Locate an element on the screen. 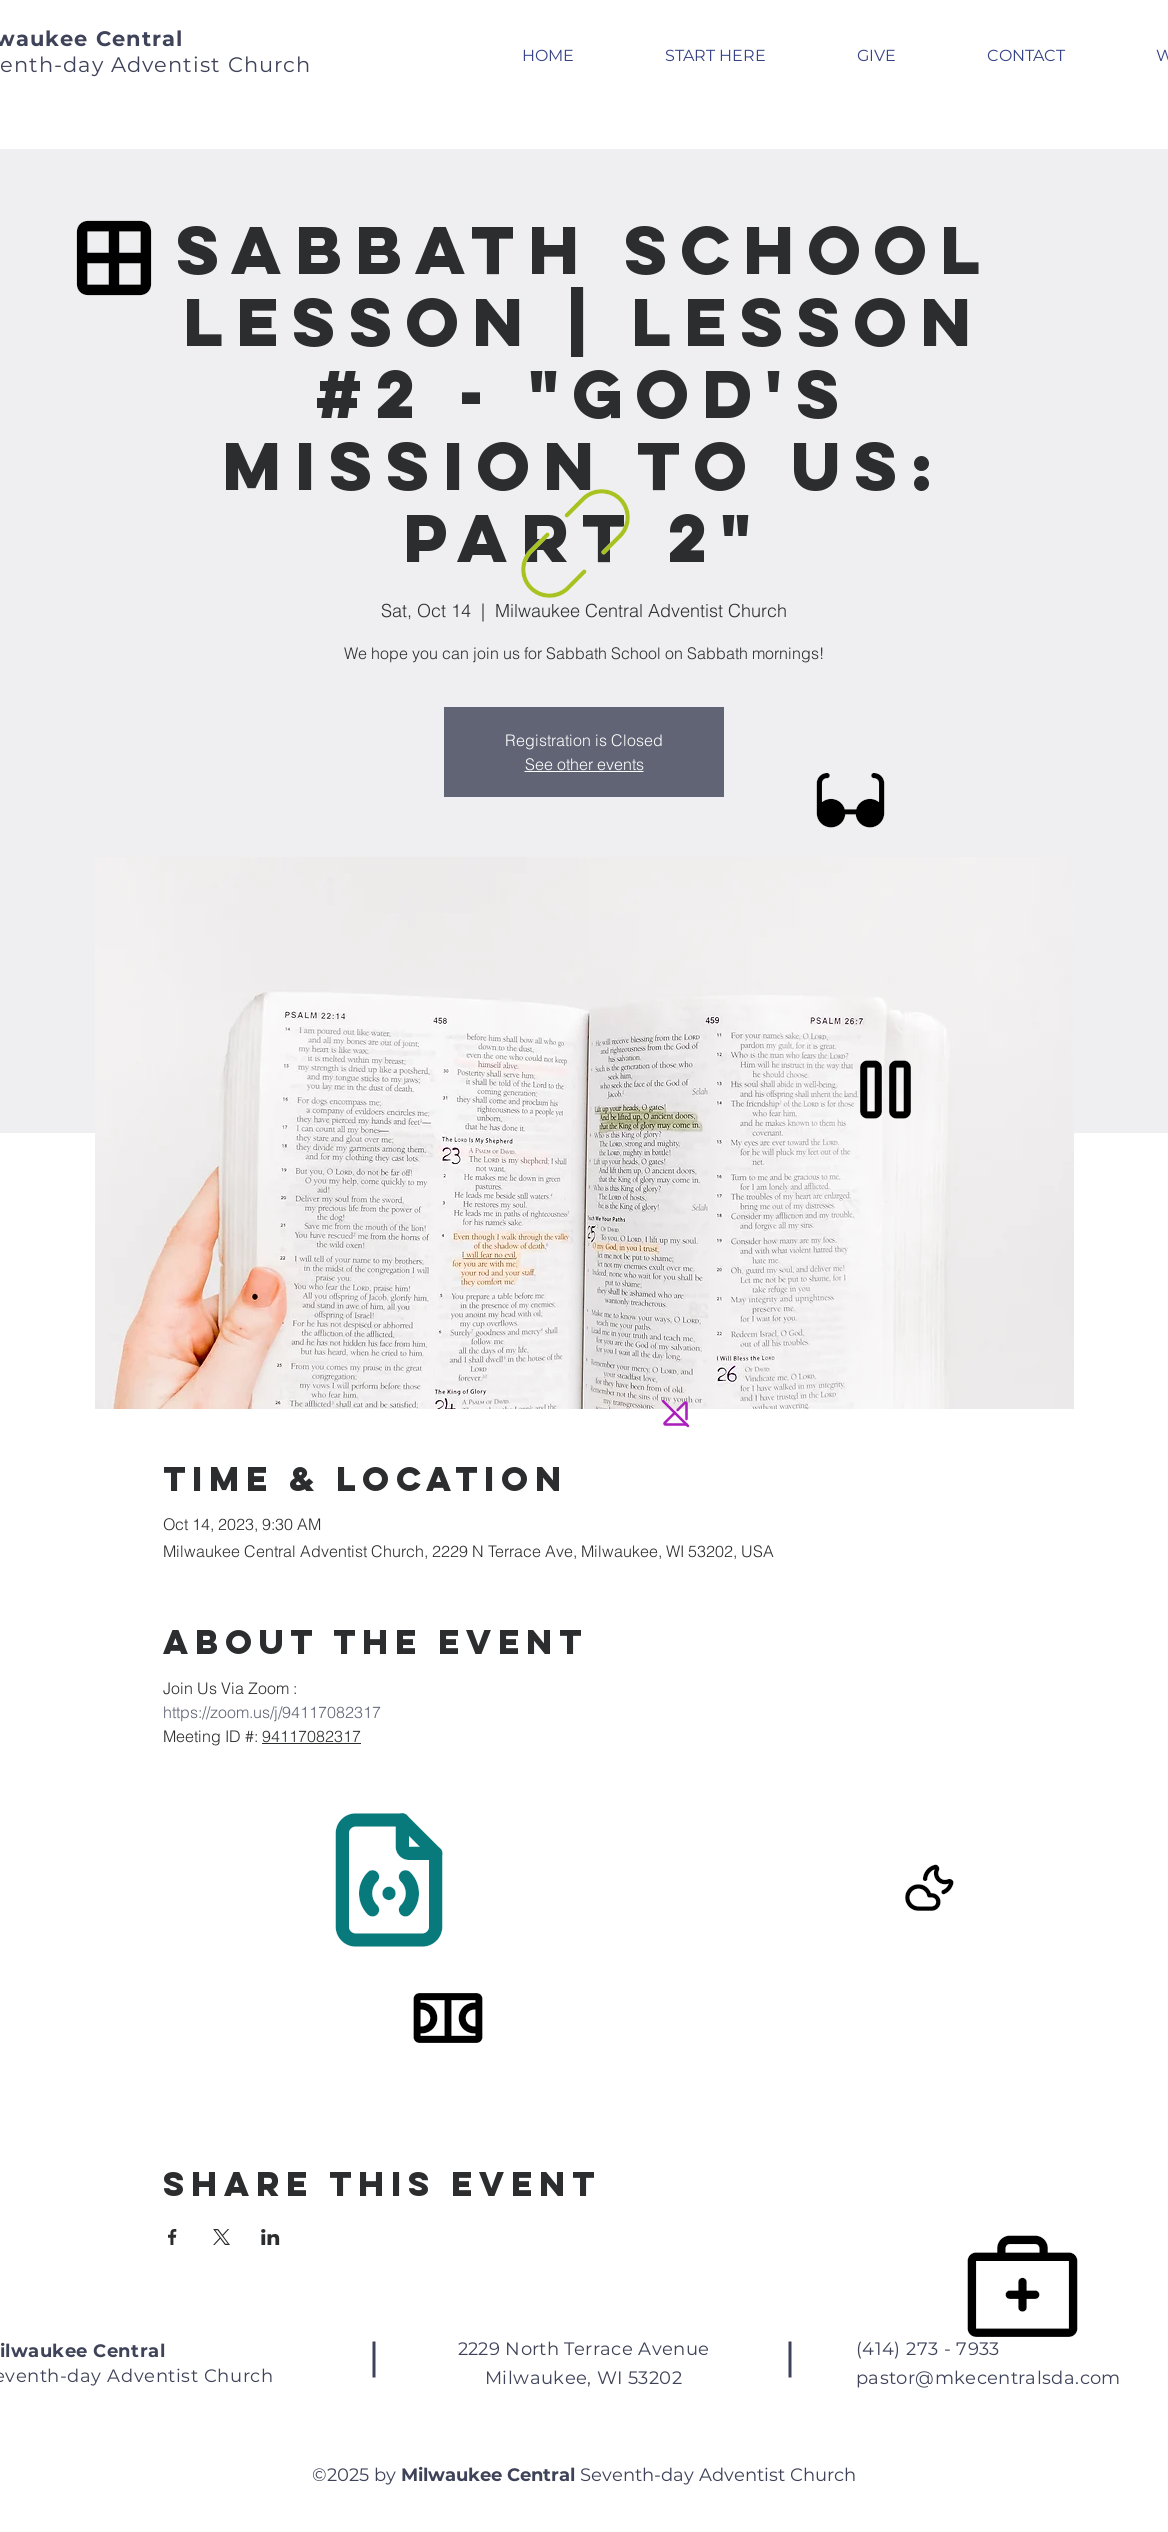  enable reading mode or accessibility features is located at coordinates (850, 801).